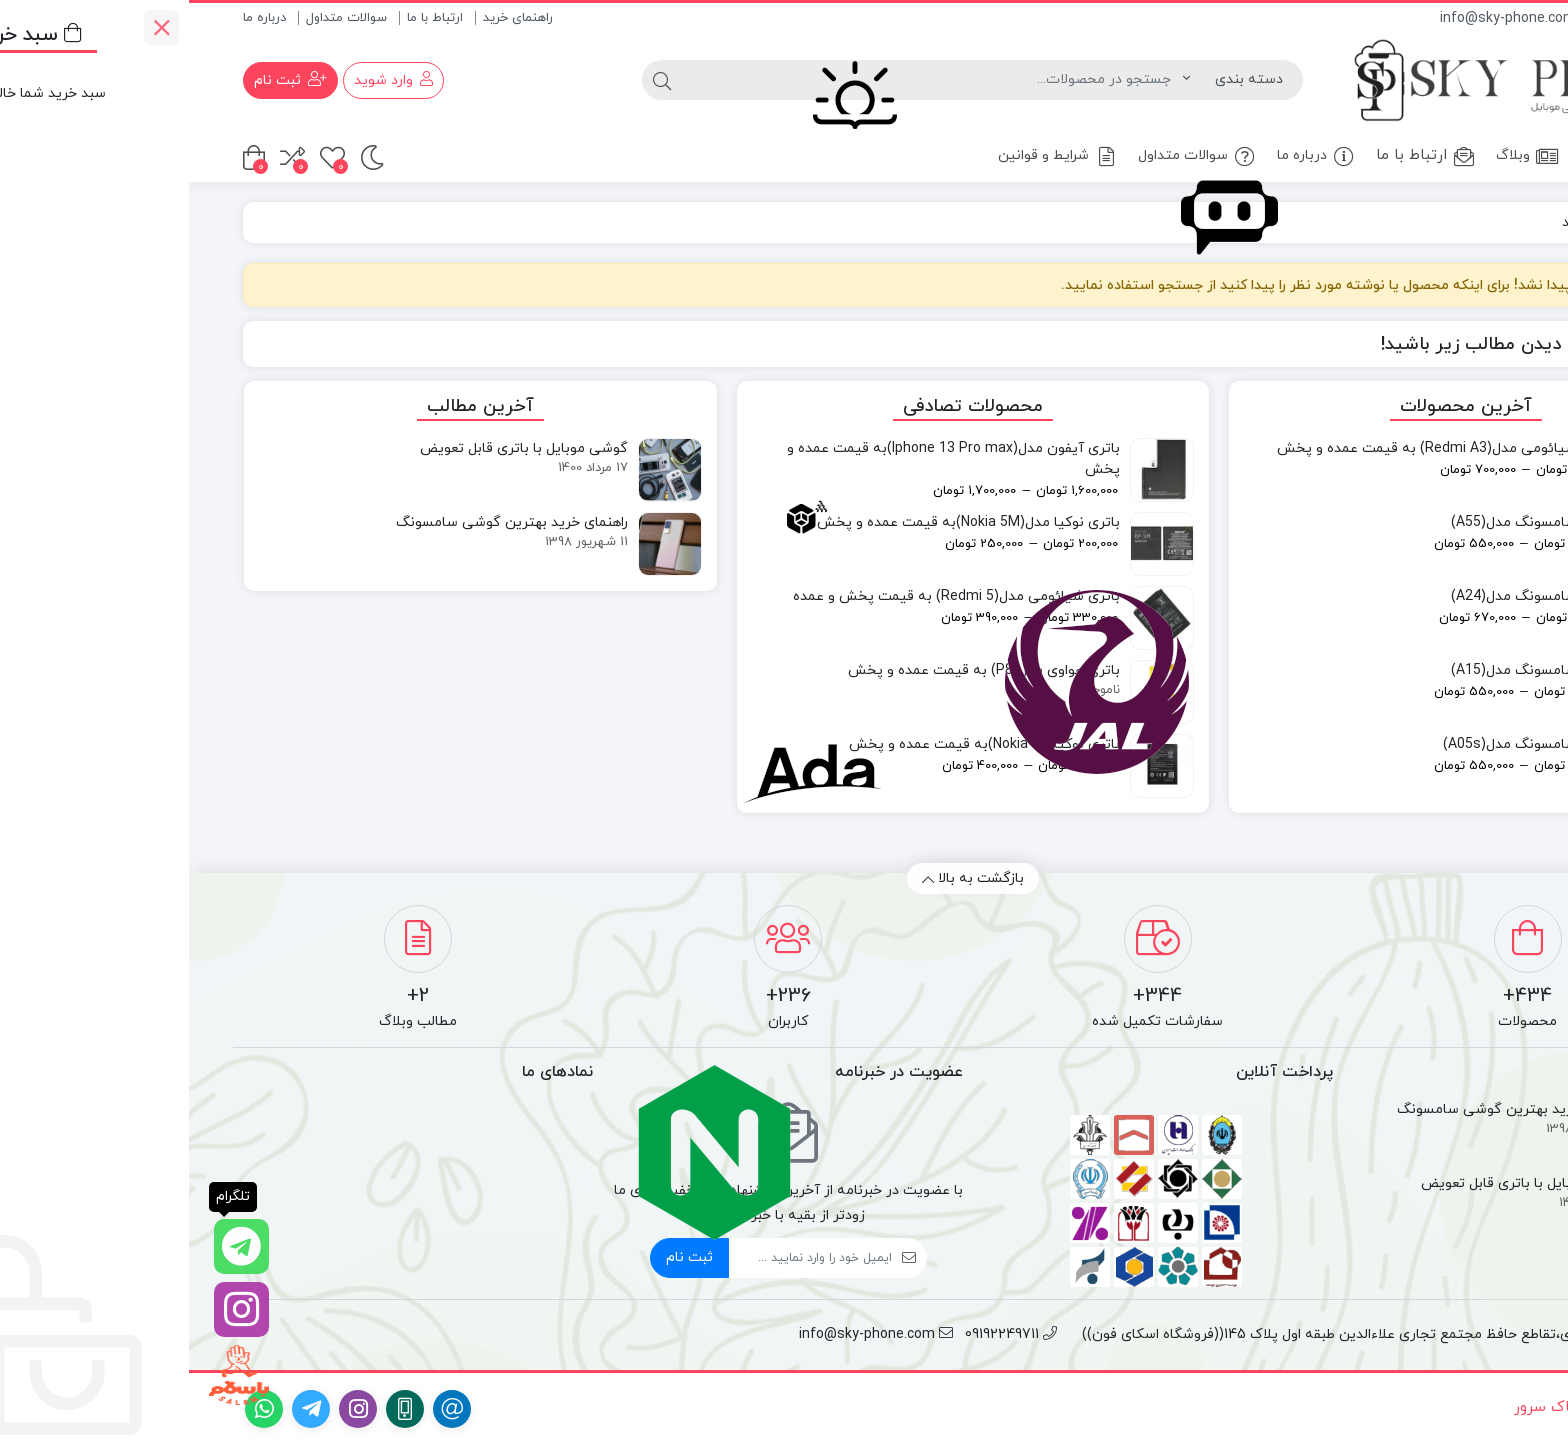 This screenshot has width=1568, height=1445. I want to click on open the Poe AI chat app, so click(1229, 217).